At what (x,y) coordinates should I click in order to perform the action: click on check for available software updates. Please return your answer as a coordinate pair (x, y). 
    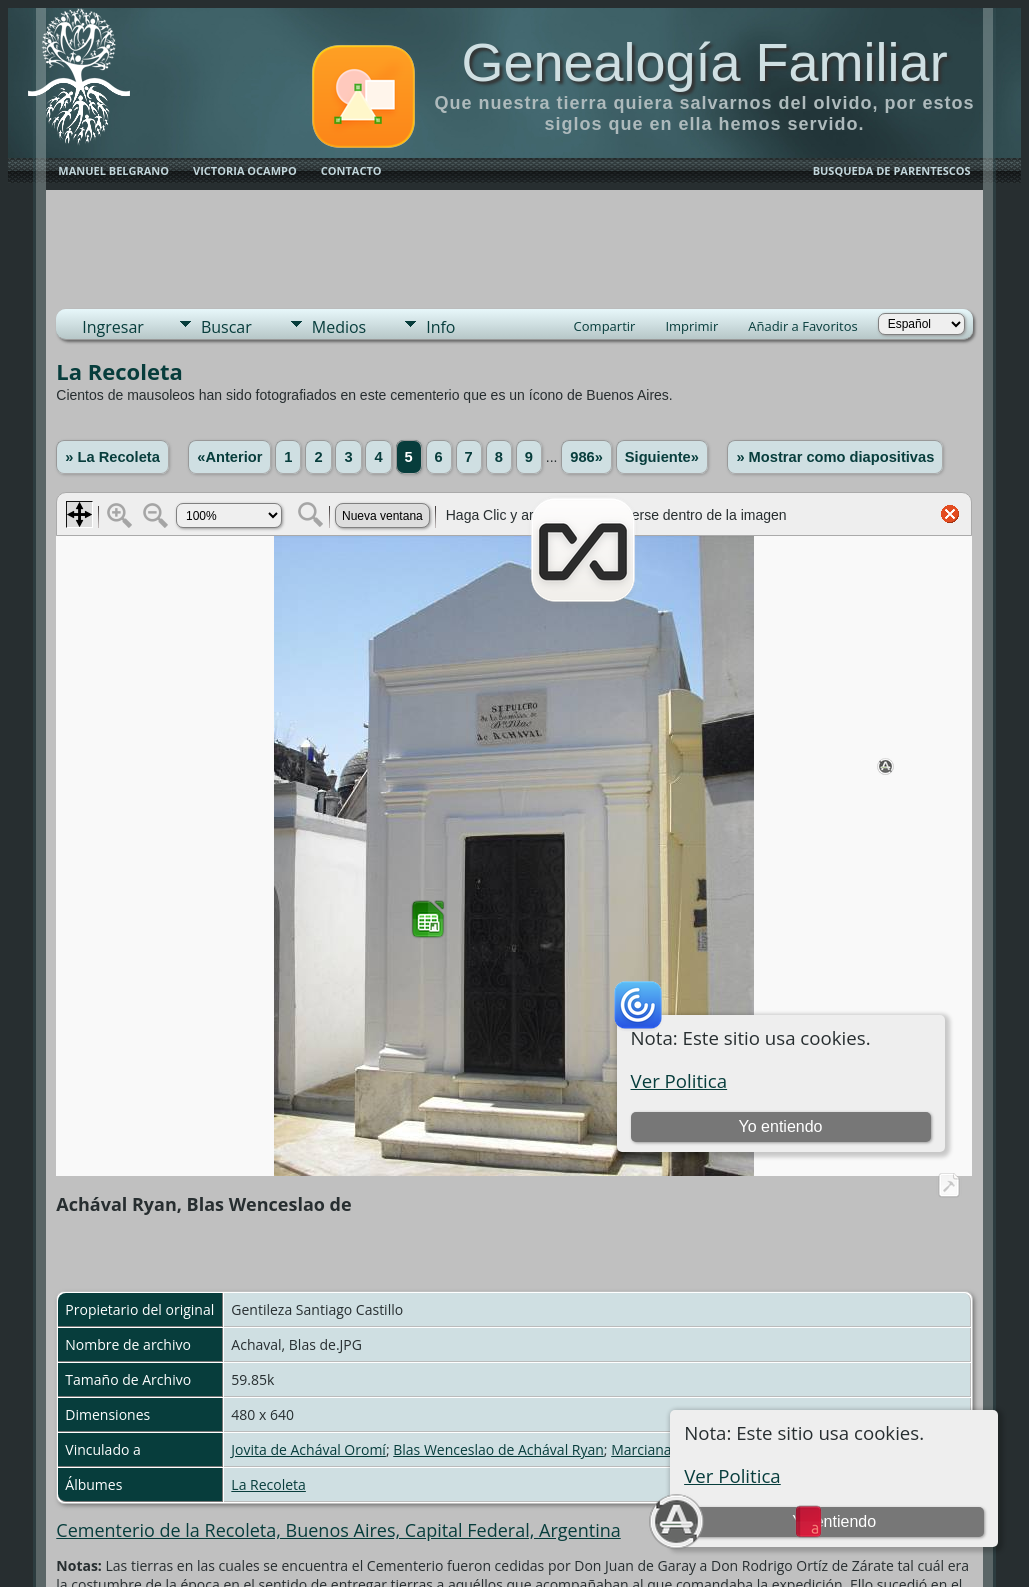
    Looking at the image, I should click on (885, 766).